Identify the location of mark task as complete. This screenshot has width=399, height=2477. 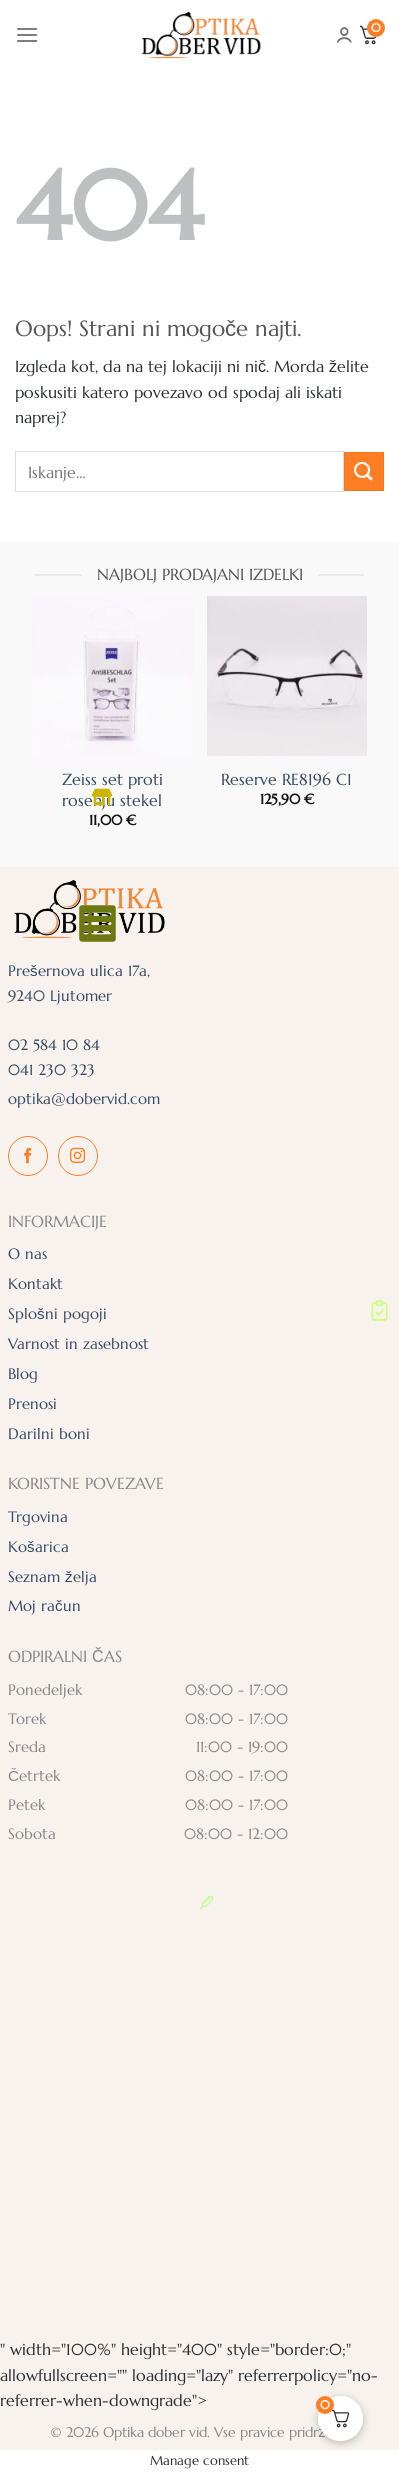
(379, 1310).